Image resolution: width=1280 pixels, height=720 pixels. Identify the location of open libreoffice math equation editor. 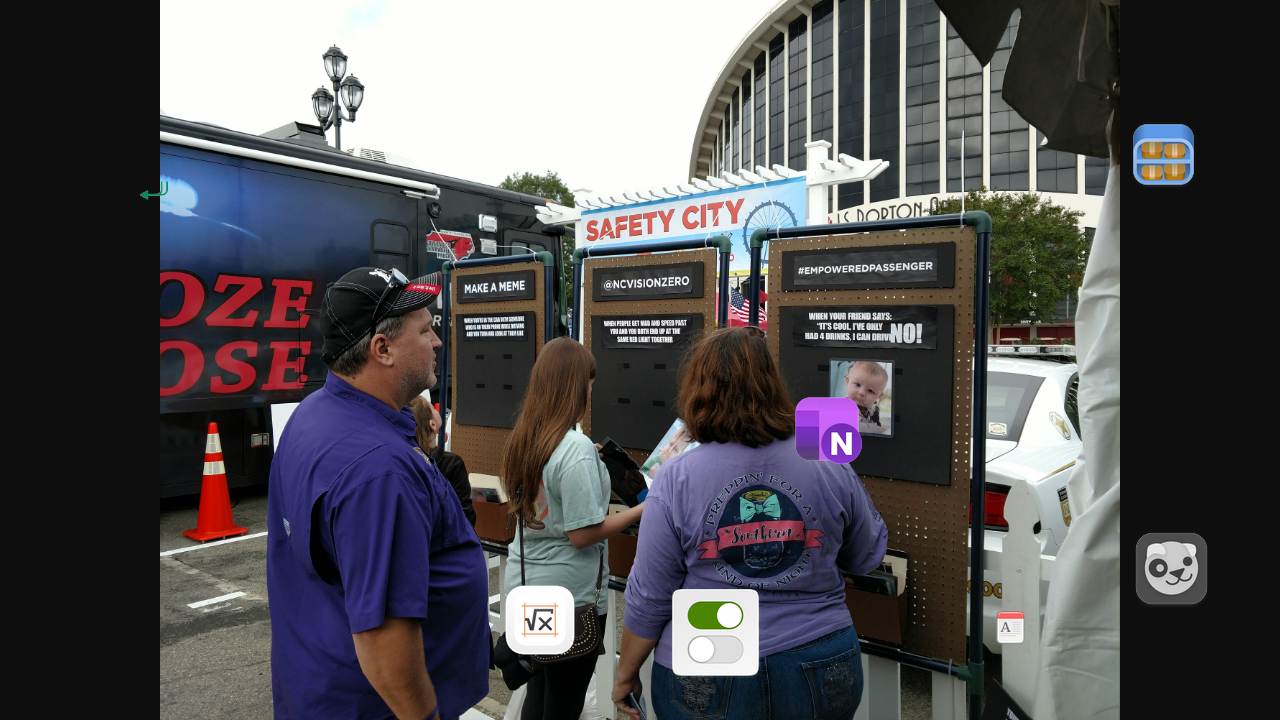
(540, 620).